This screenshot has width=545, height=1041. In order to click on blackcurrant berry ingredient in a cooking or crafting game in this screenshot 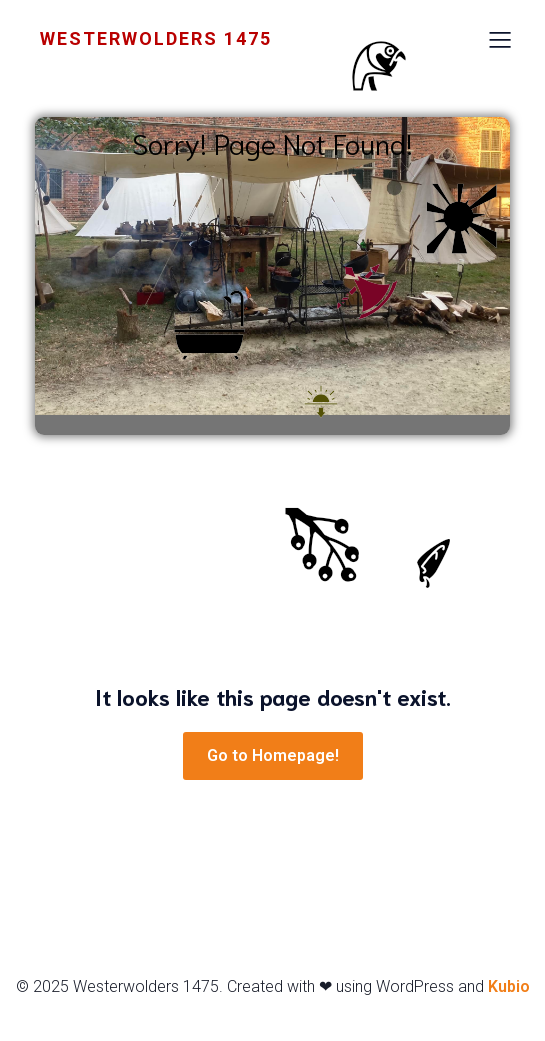, I will do `click(322, 545)`.